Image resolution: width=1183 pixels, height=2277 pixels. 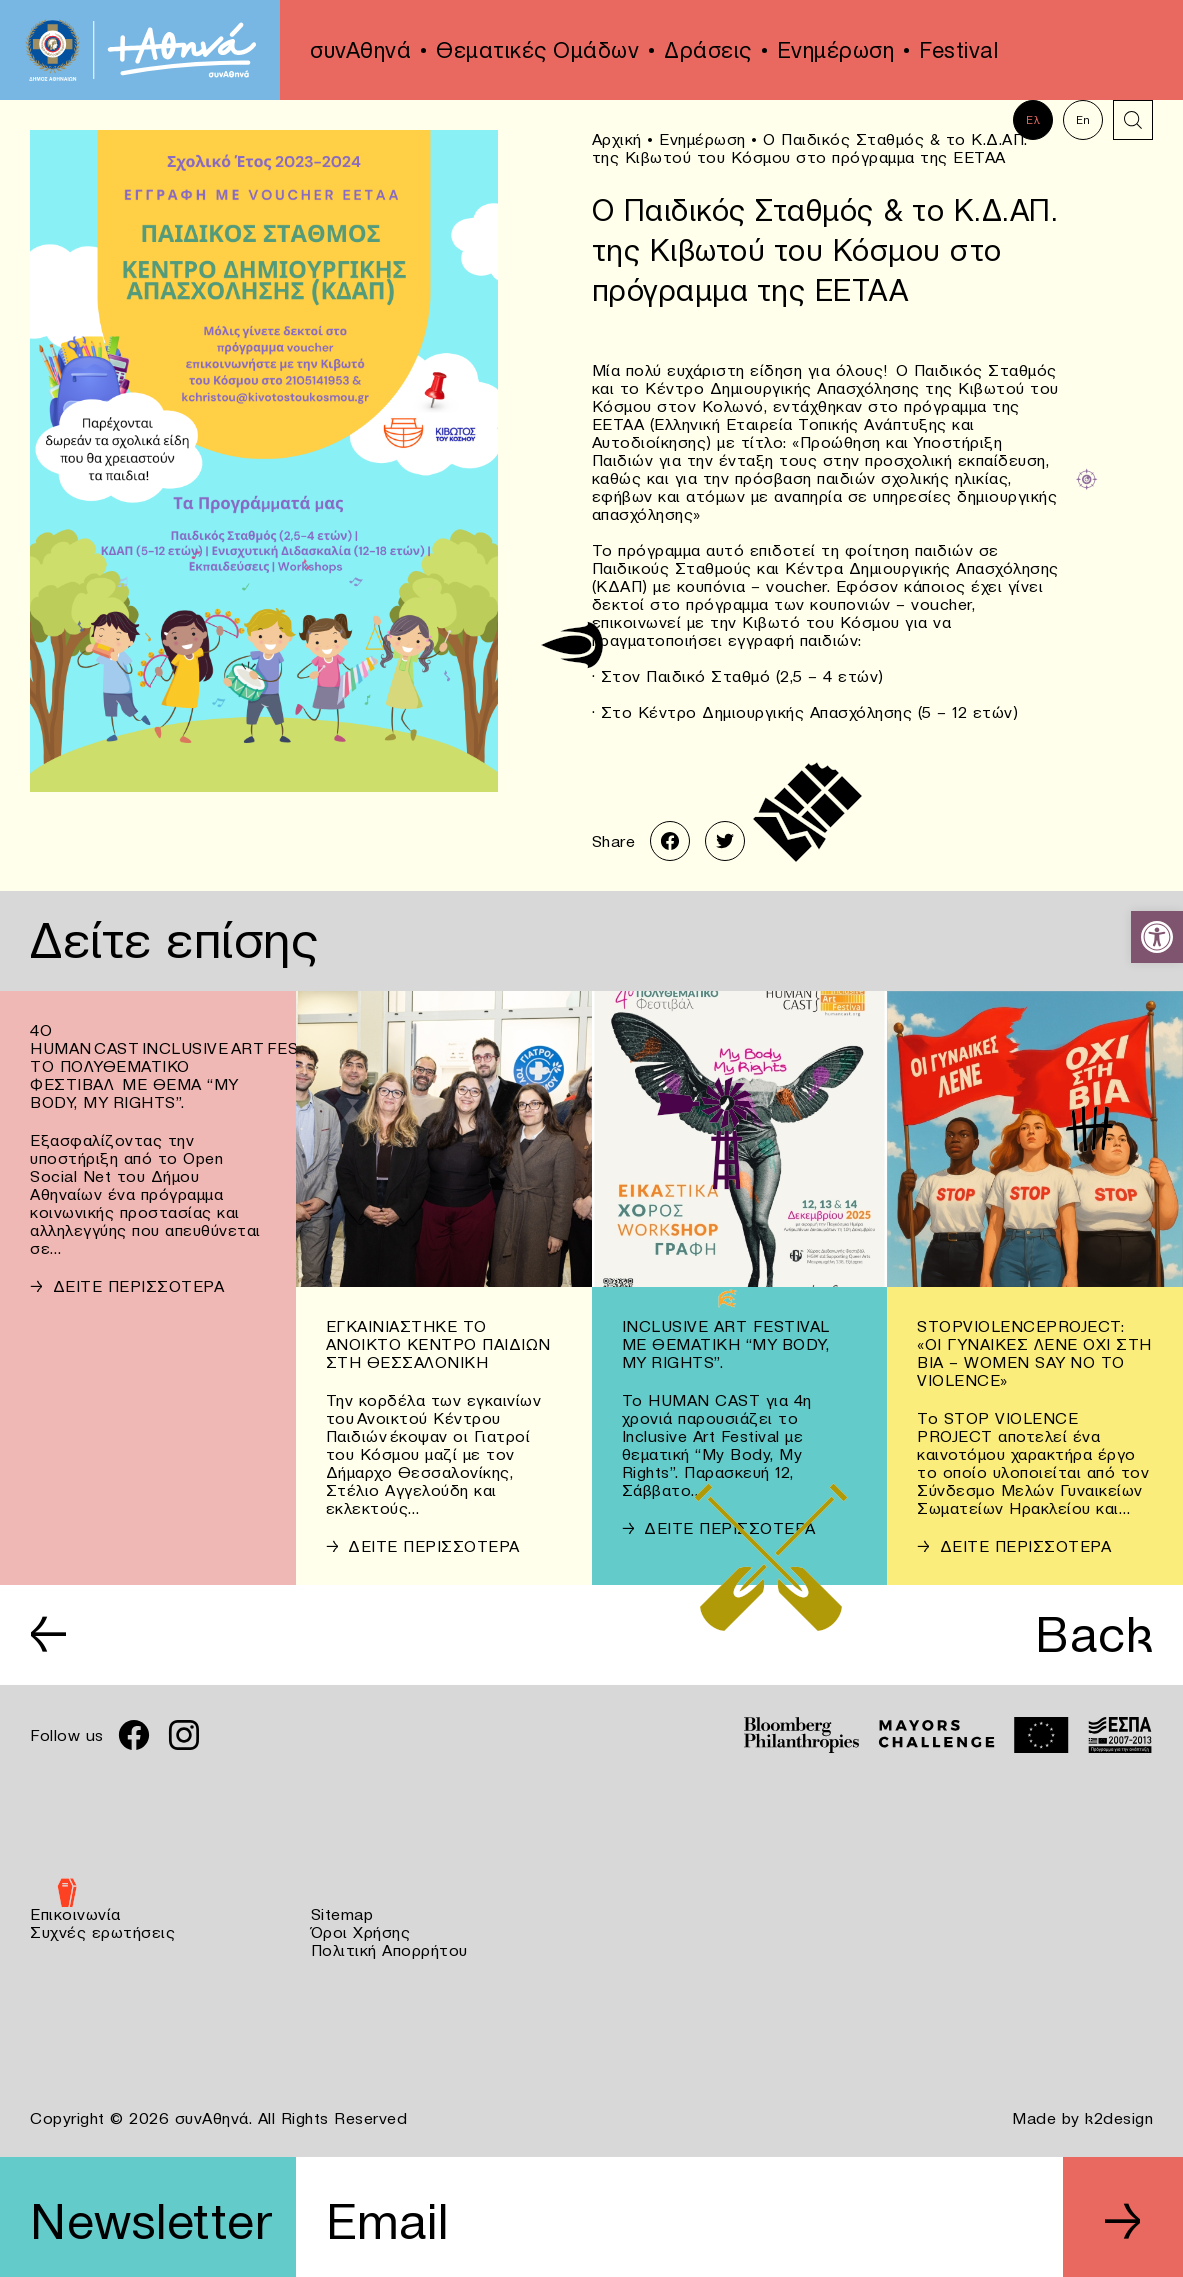 I want to click on indicates death or game over state, so click(x=66, y=1892).